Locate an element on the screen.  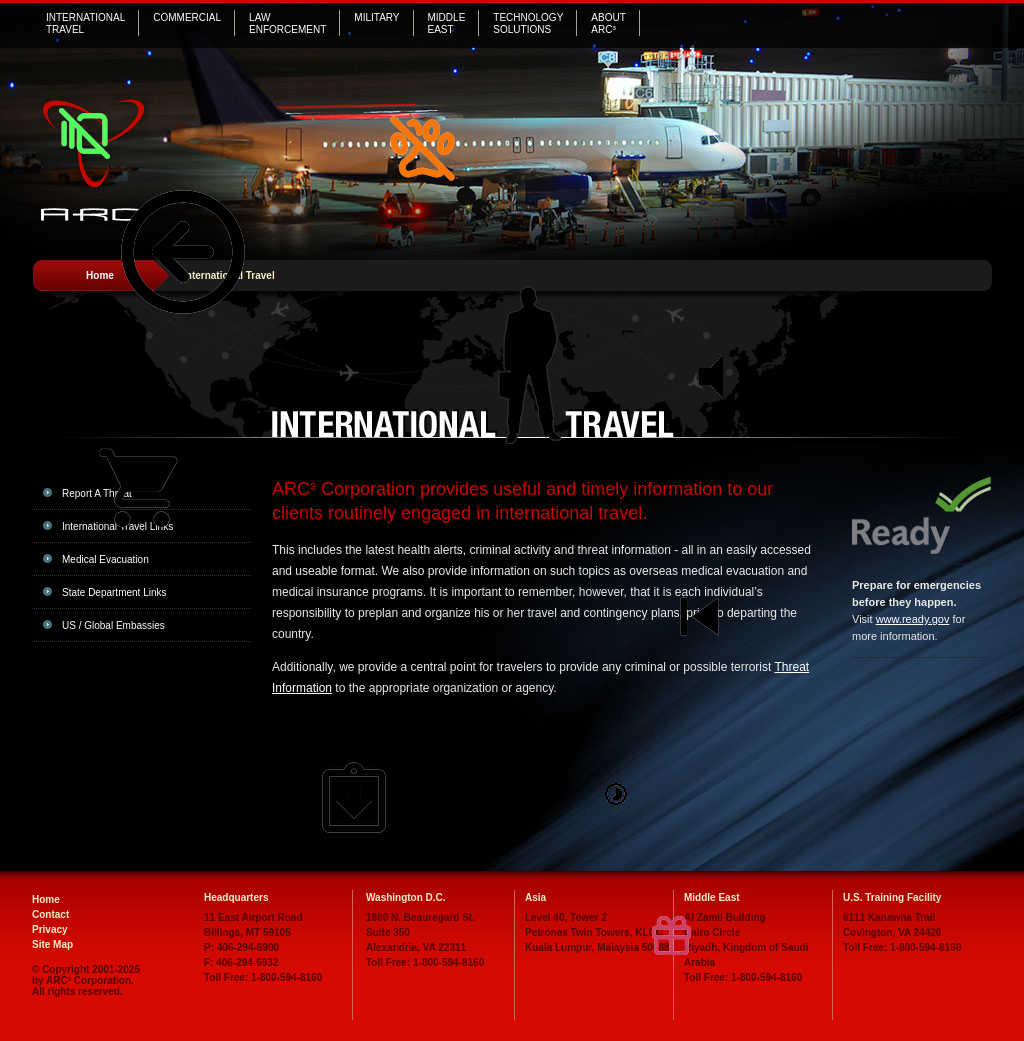
enable timelapse recording mode is located at coordinates (616, 794).